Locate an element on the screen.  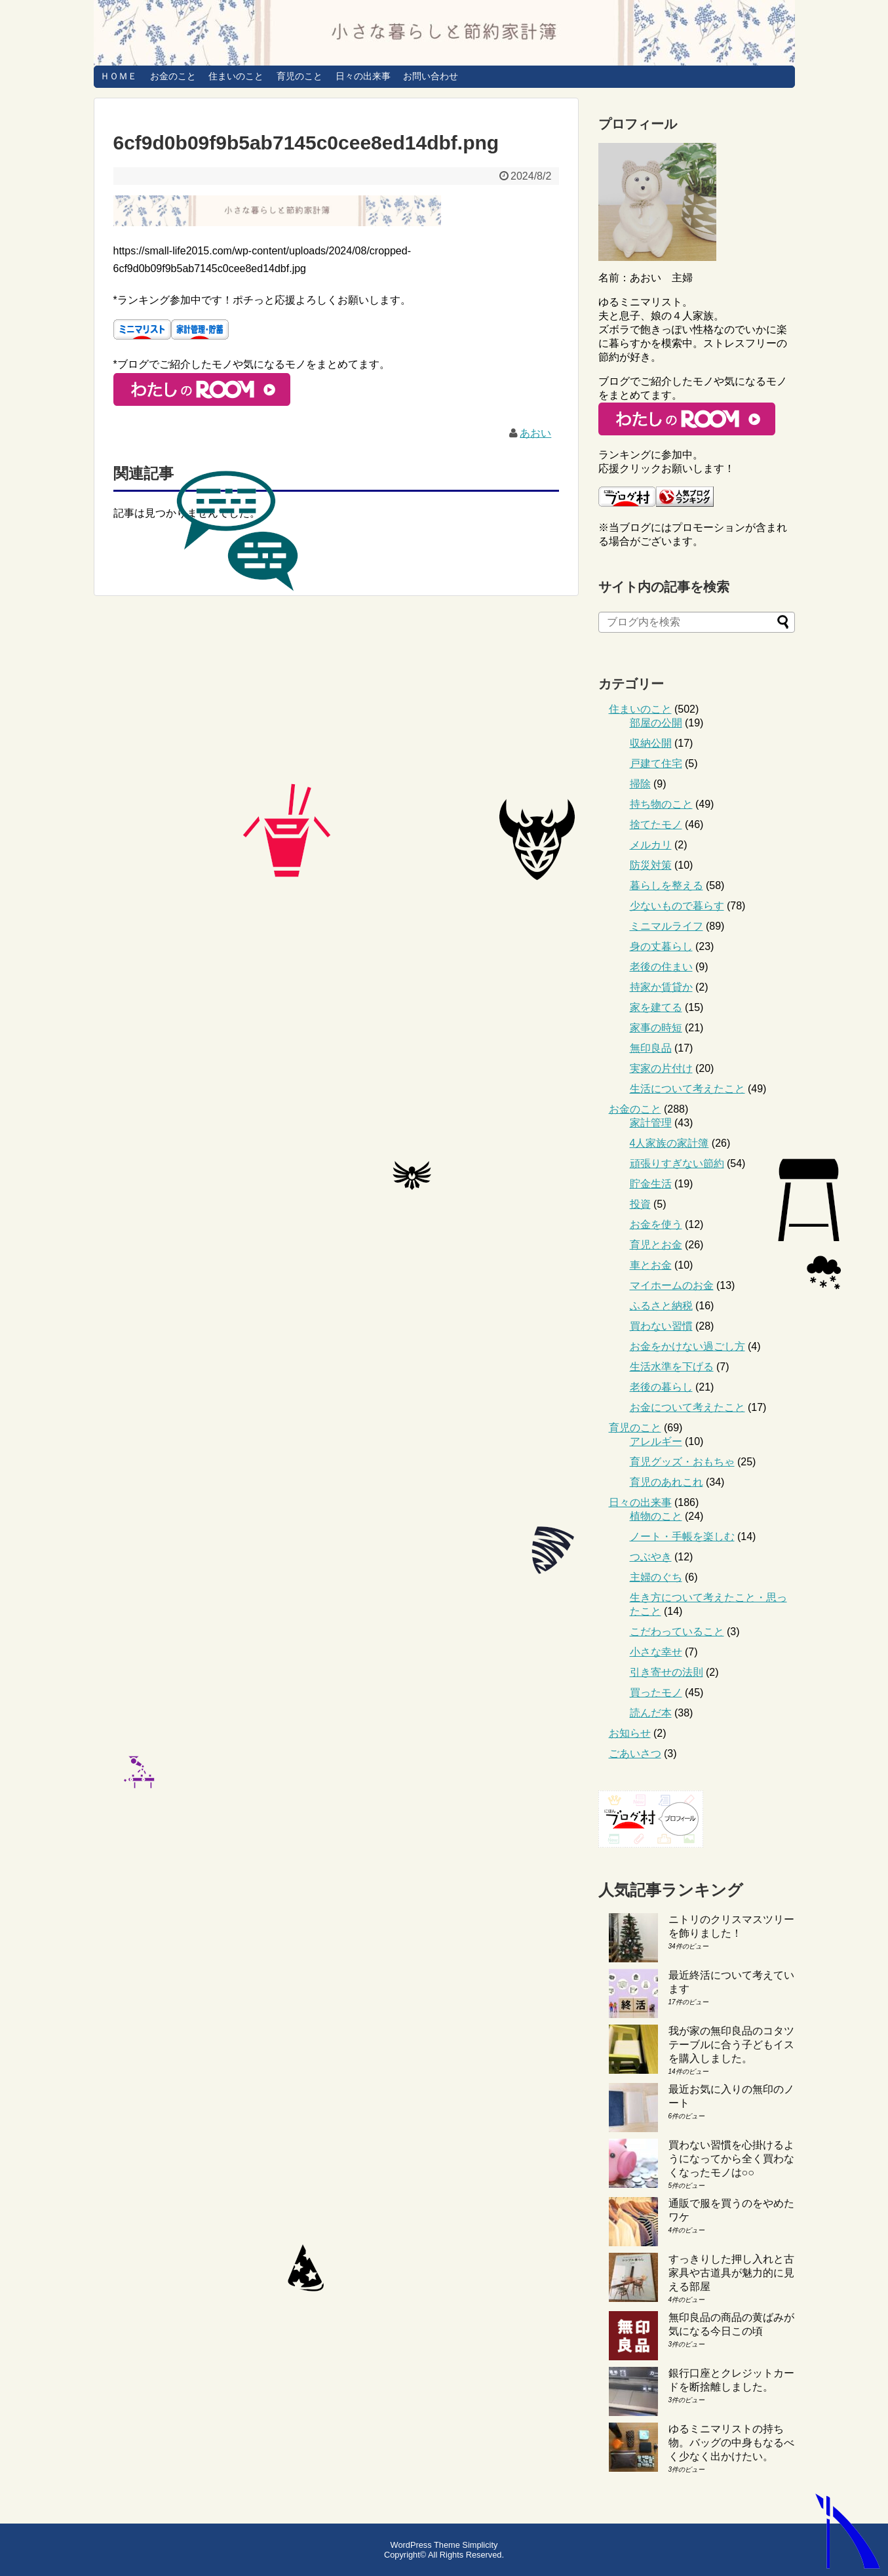
open chat or messaging feature is located at coordinates (237, 531).